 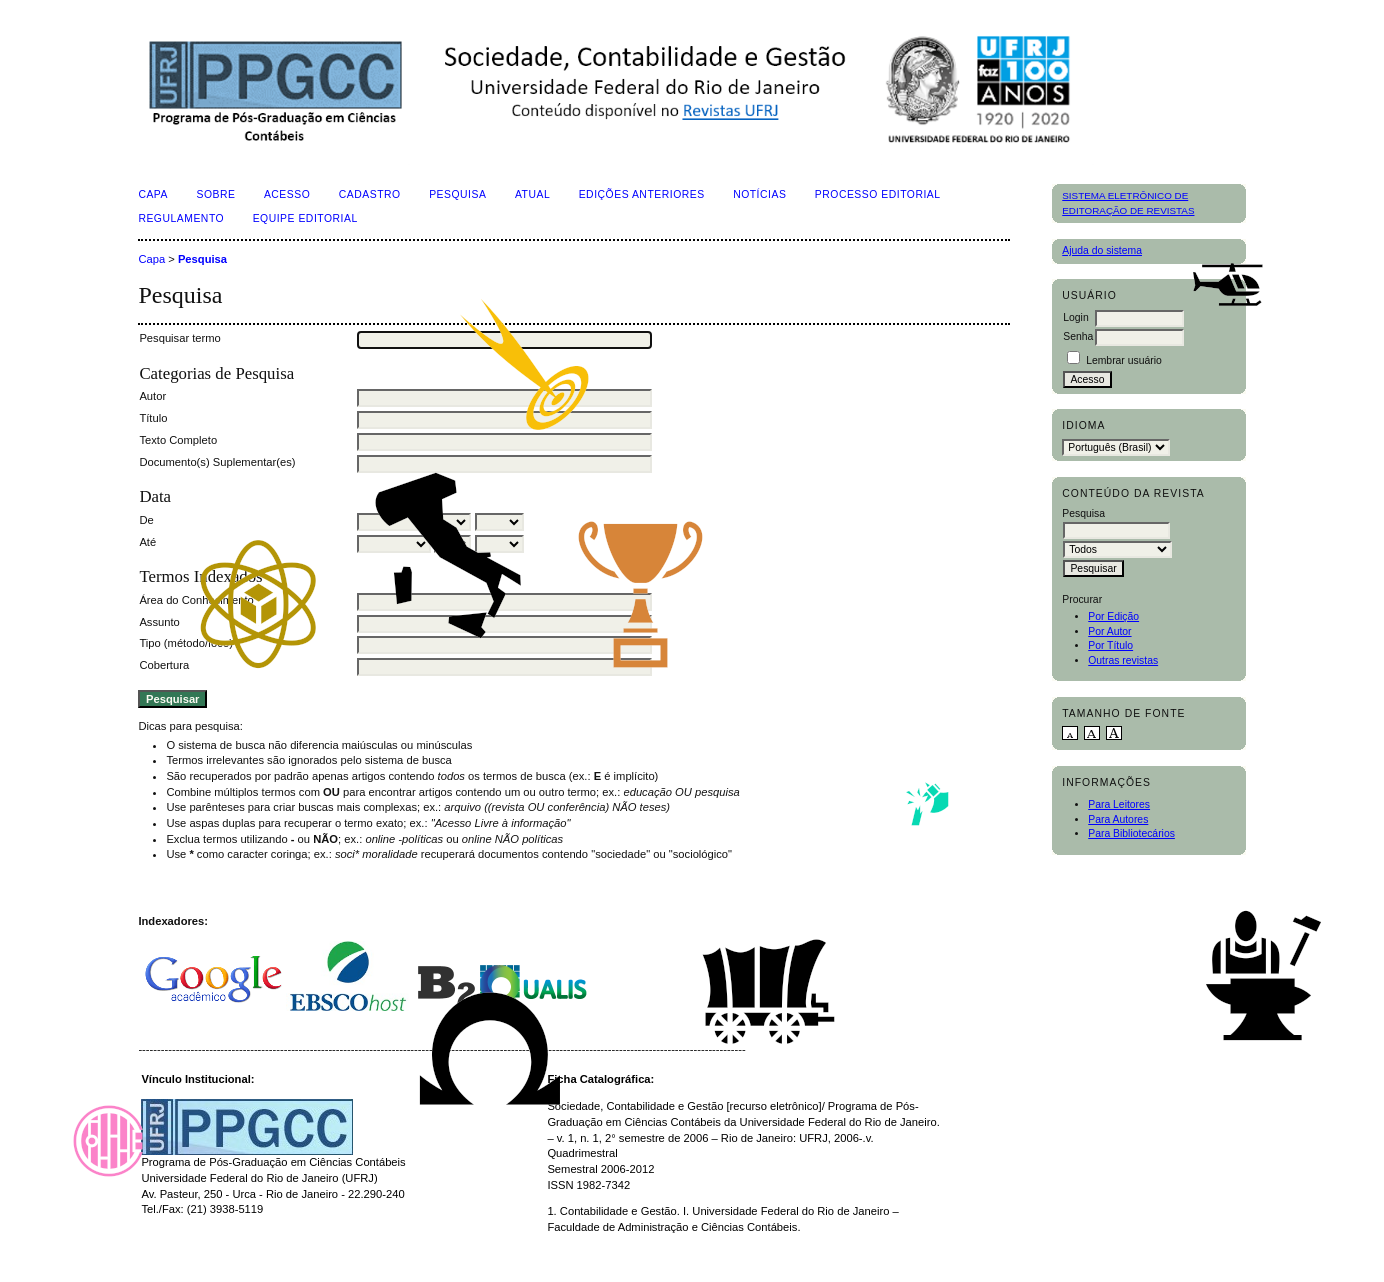 I want to click on select italy as your country or region, so click(x=448, y=555).